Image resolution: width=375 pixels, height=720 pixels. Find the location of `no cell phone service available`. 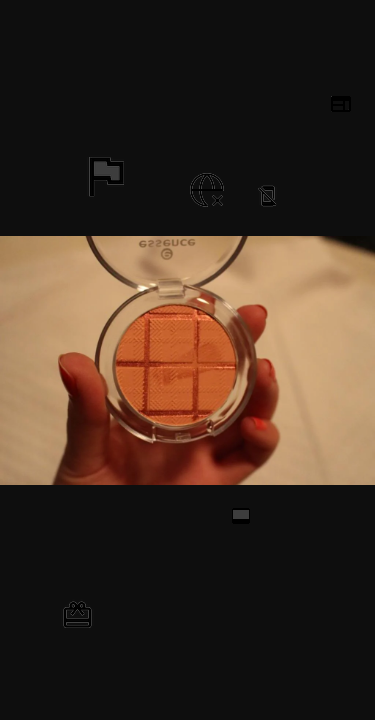

no cell phone service available is located at coordinates (268, 196).